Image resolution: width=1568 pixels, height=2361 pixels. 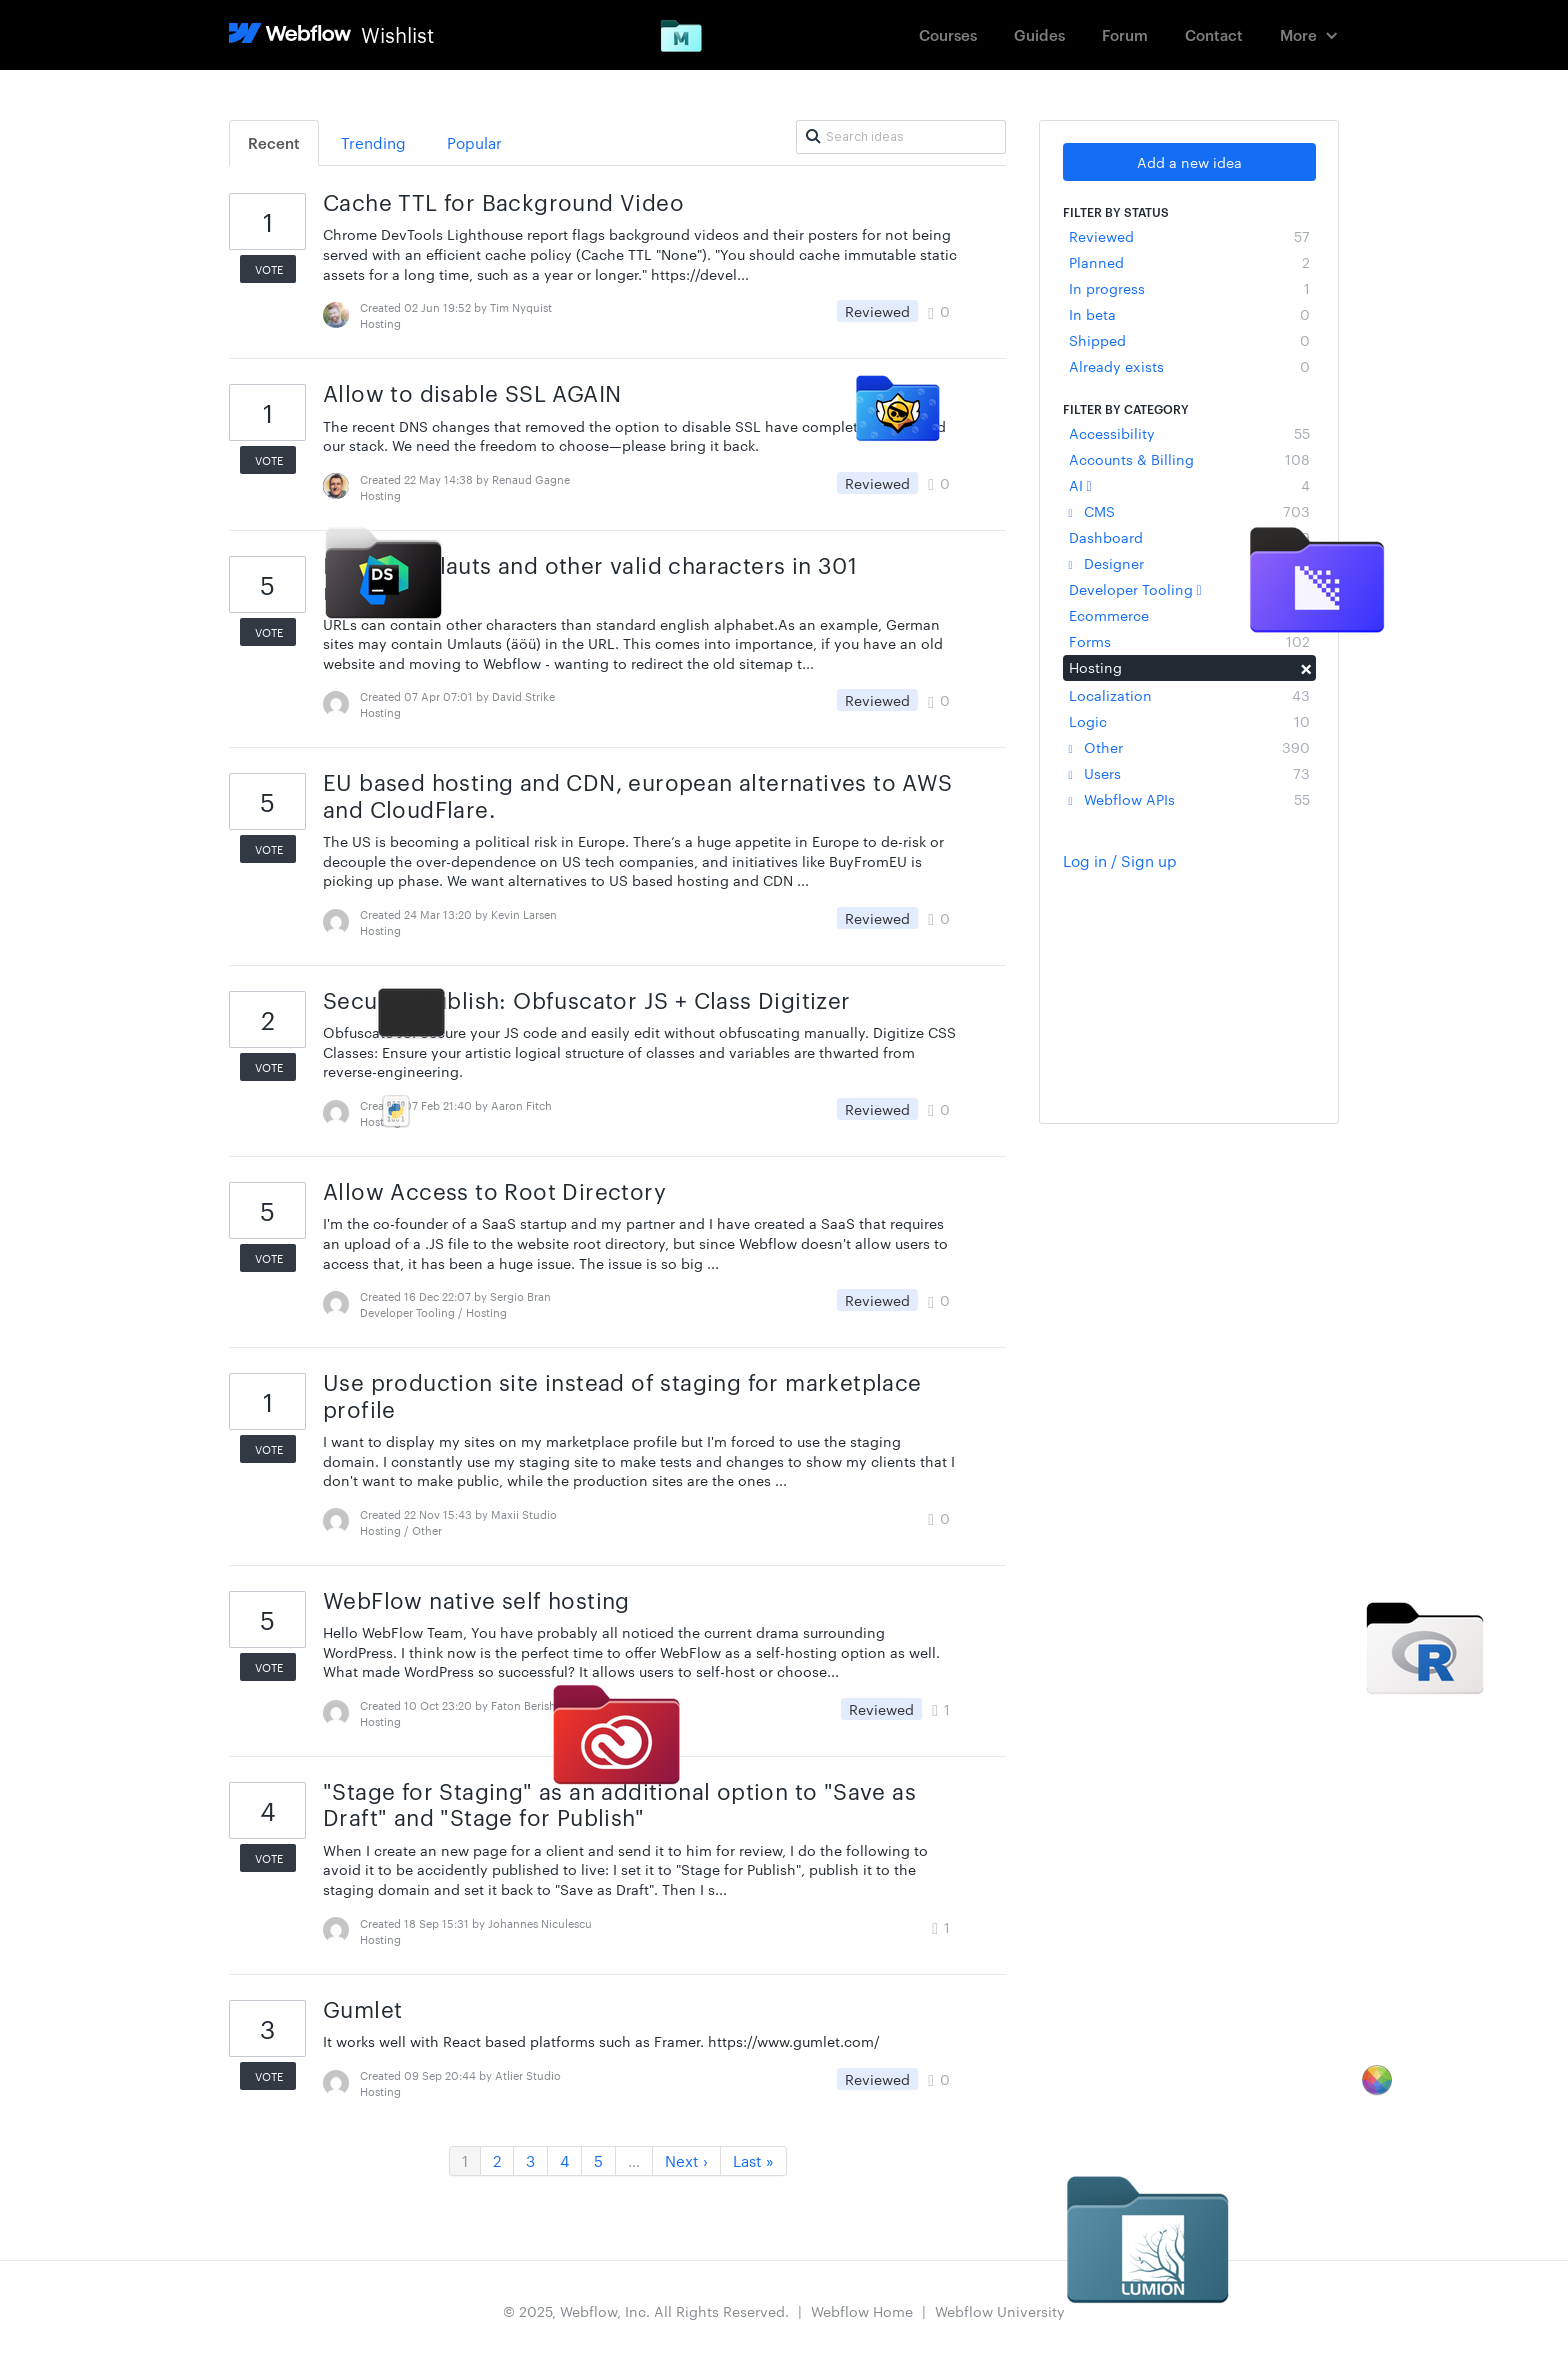 I want to click on open brawl stars game folder, so click(x=897, y=410).